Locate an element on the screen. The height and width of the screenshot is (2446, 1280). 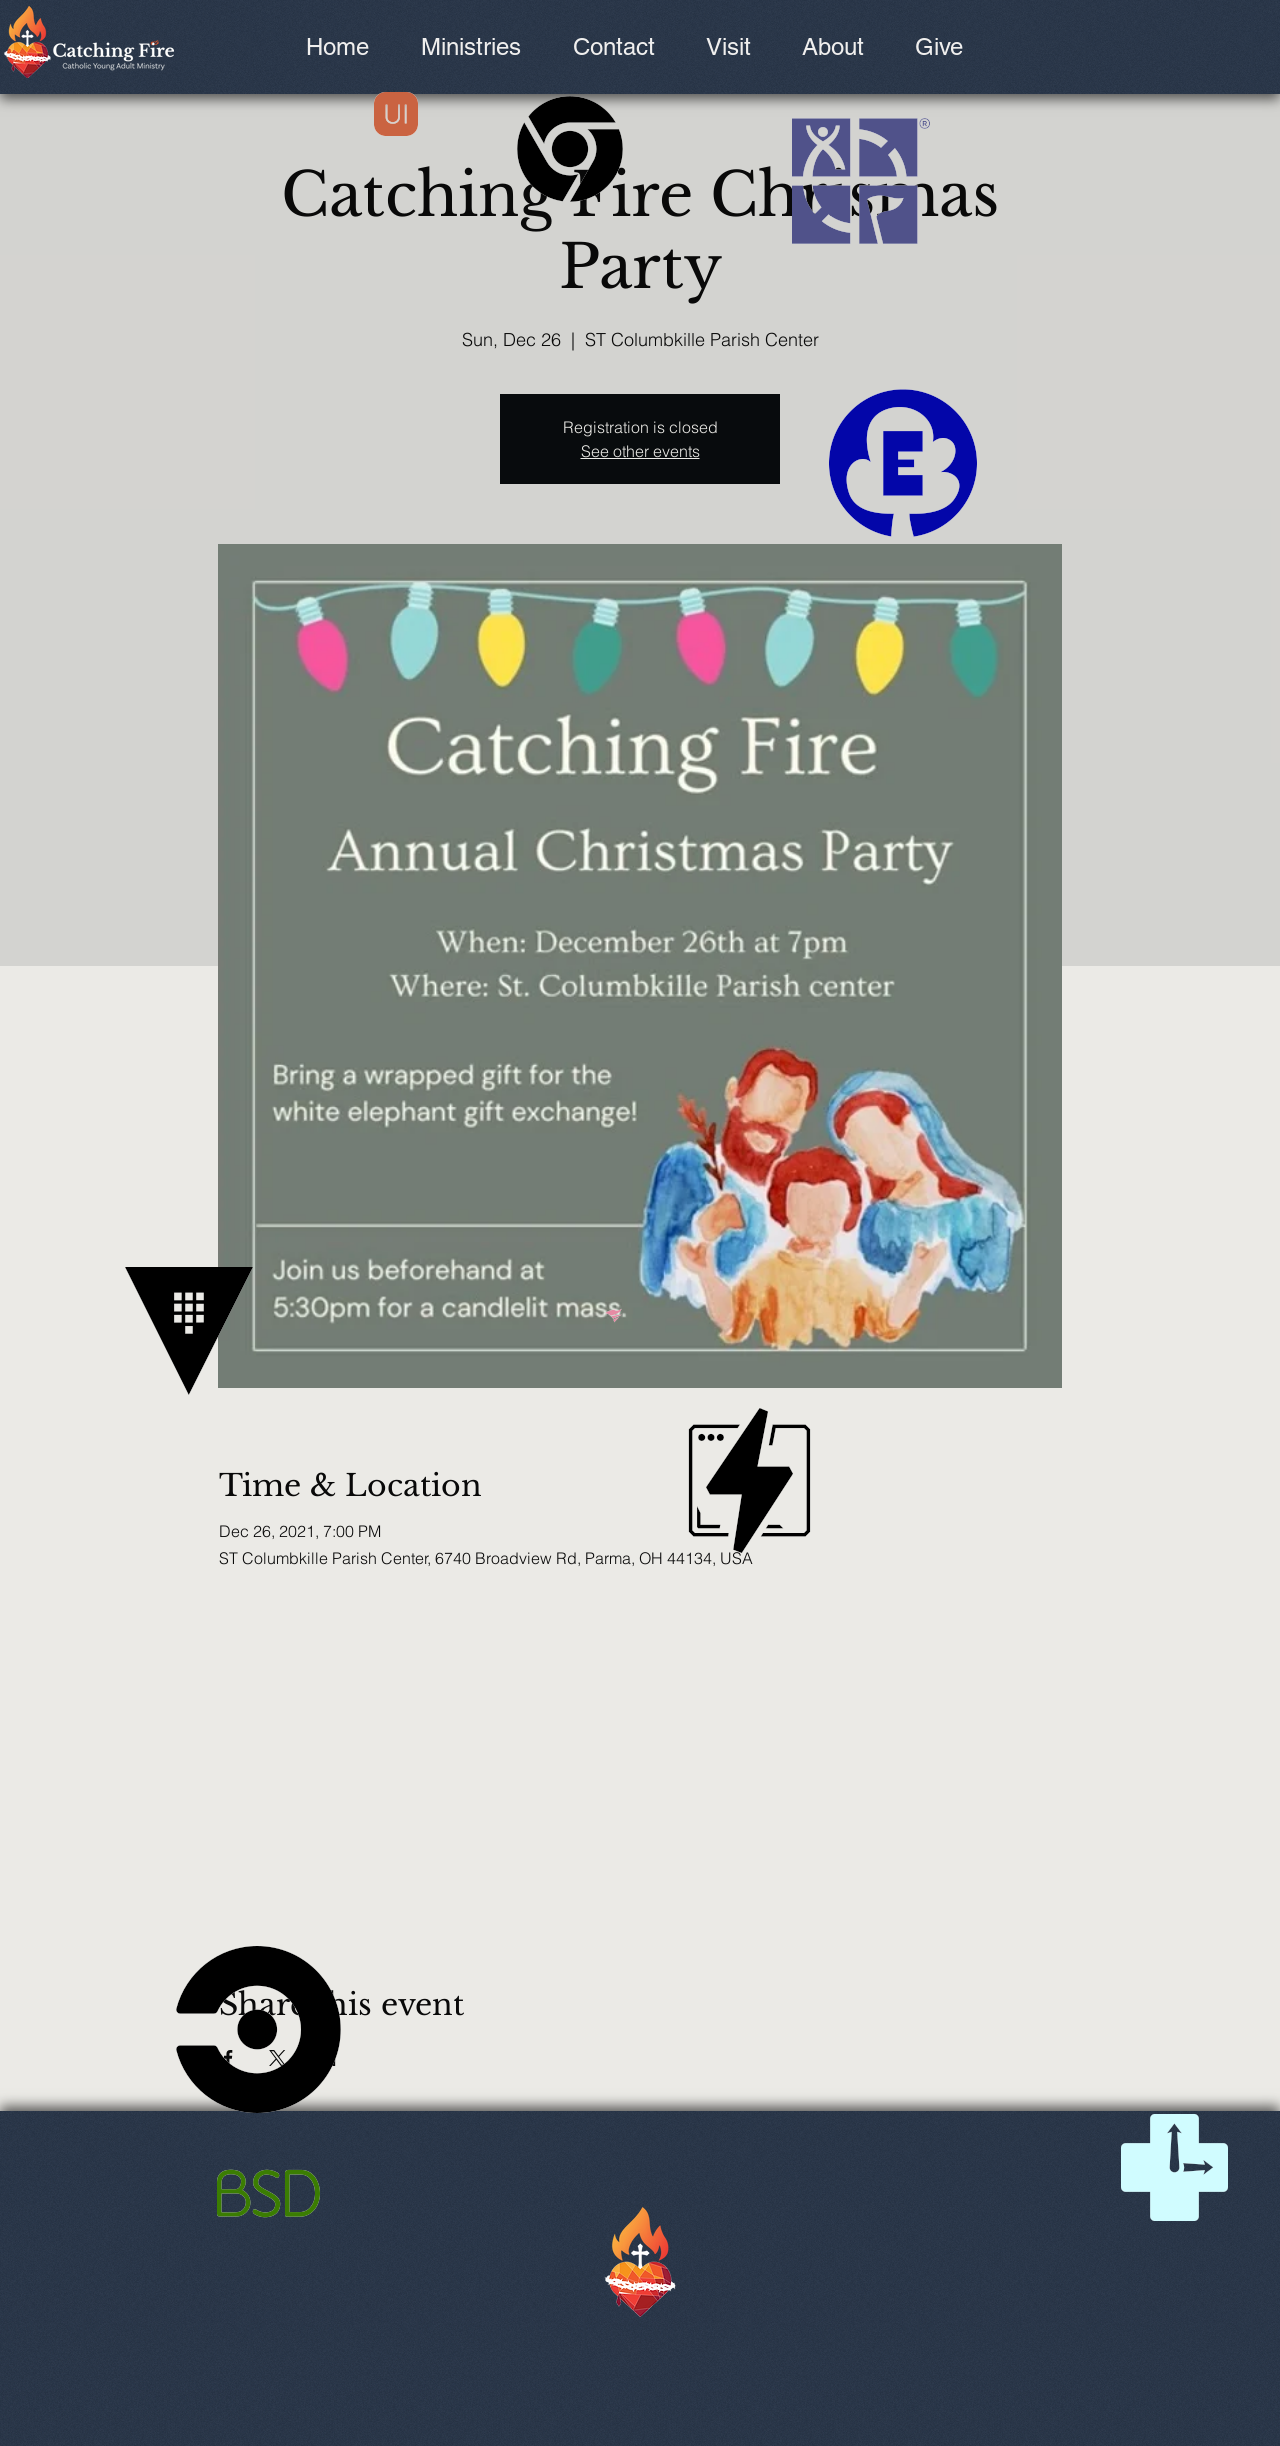
open ecosia search engine is located at coordinates (903, 463).